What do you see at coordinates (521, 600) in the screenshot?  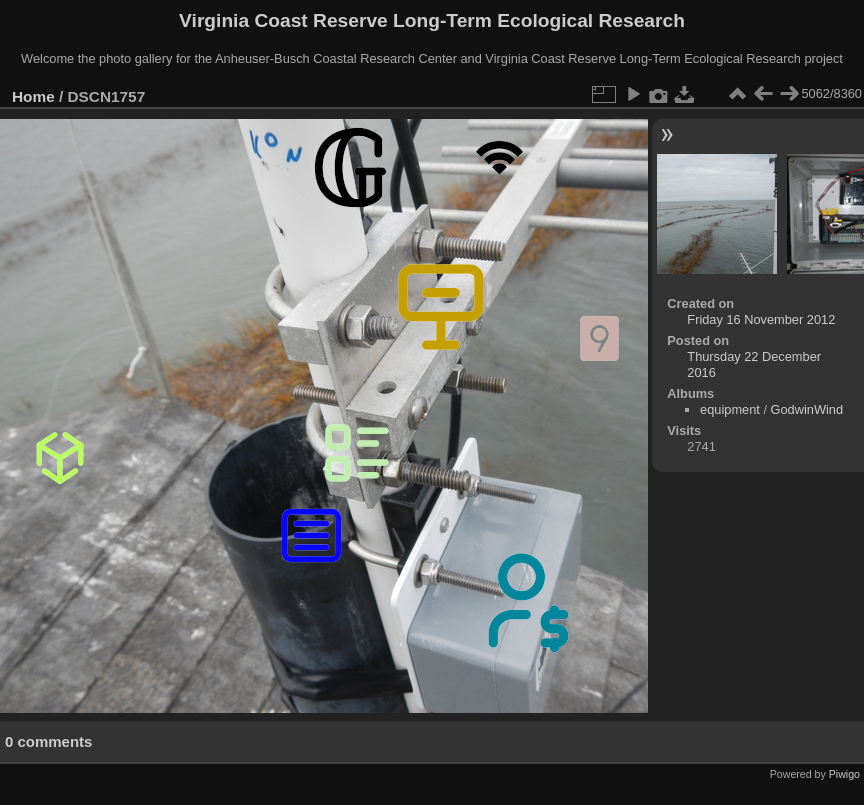 I see `view user payment or billing information` at bounding box center [521, 600].